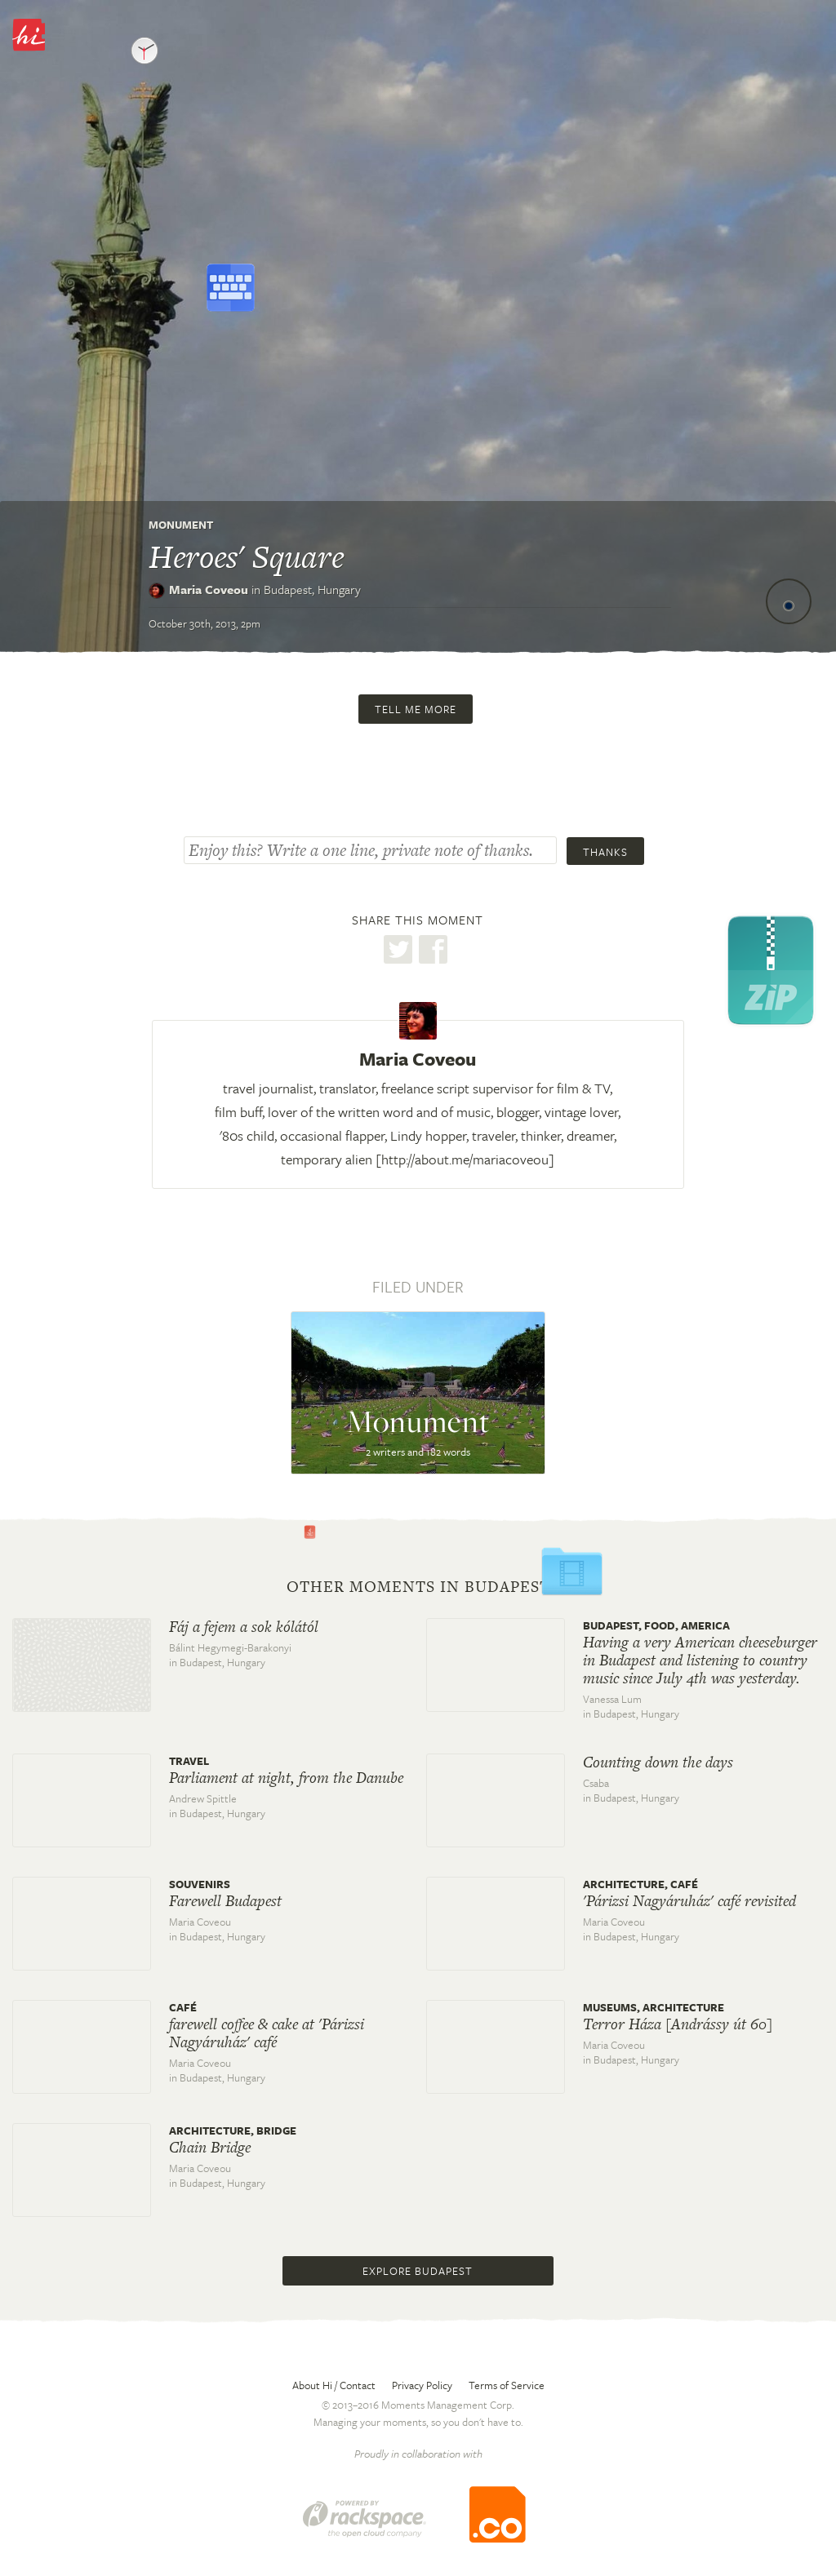  Describe the element at coordinates (230, 287) in the screenshot. I see `access keyboard and input device settings` at that location.